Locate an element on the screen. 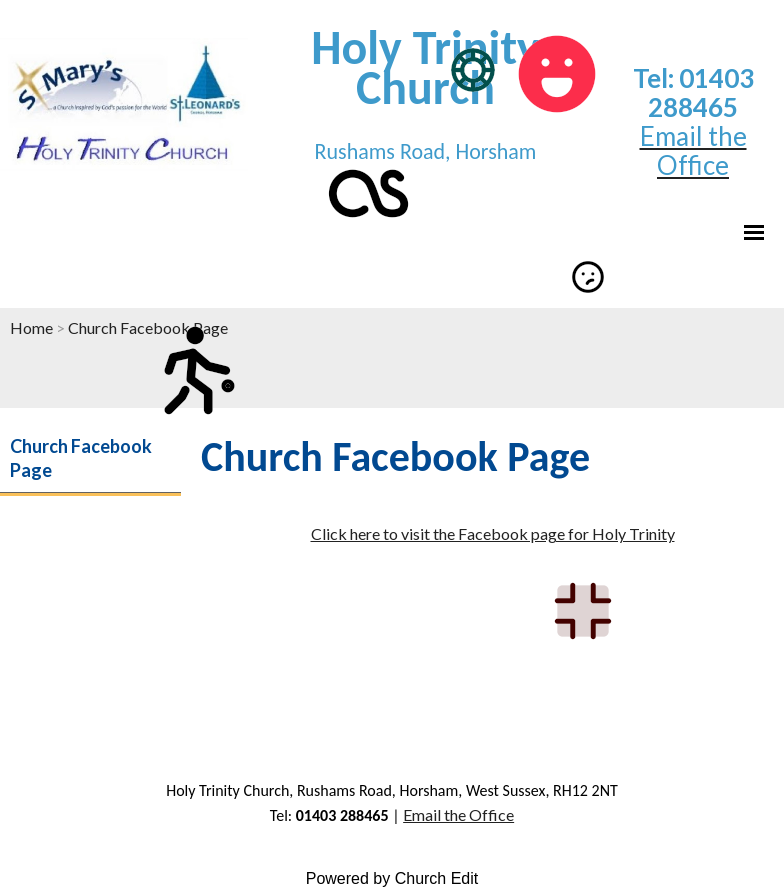 The image size is (784, 895). exit fullscreen mode is located at coordinates (583, 611).